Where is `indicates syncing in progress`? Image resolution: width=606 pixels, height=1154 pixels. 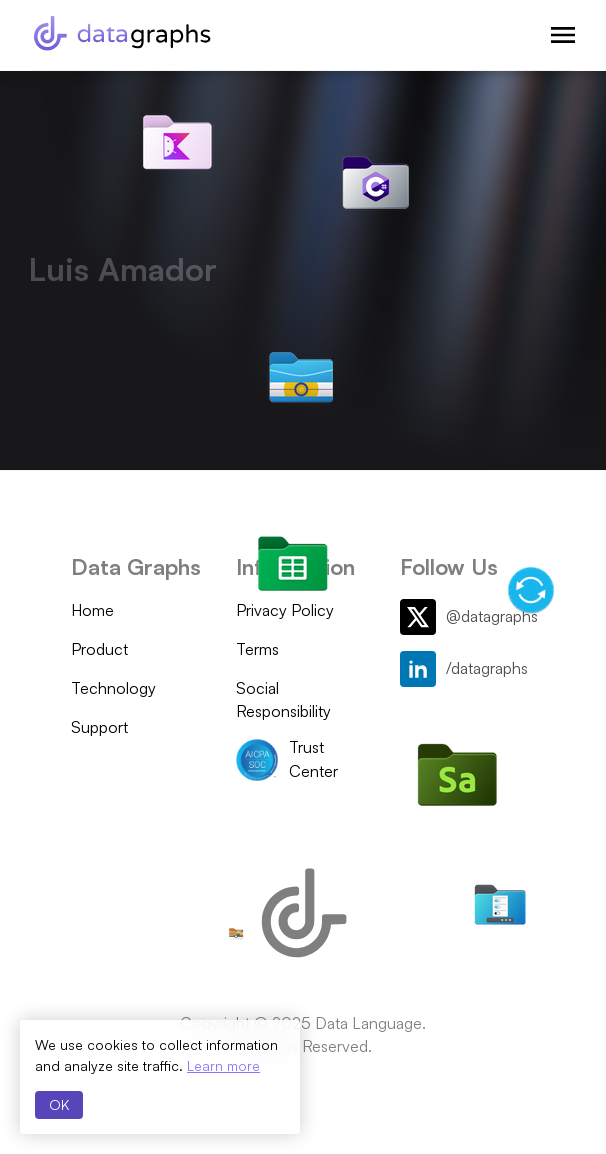
indicates syncing in progress is located at coordinates (531, 590).